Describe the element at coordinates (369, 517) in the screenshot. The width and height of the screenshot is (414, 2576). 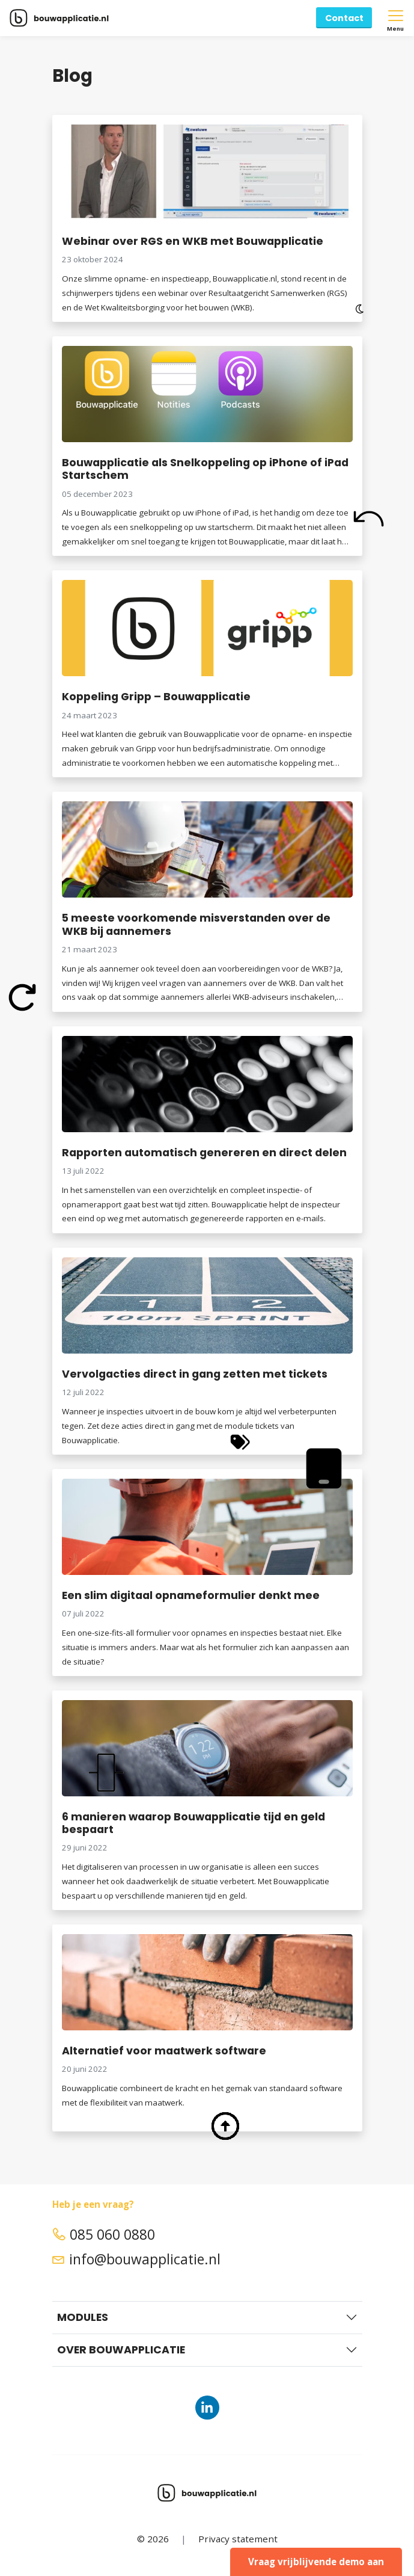
I see `undo the last action` at that location.